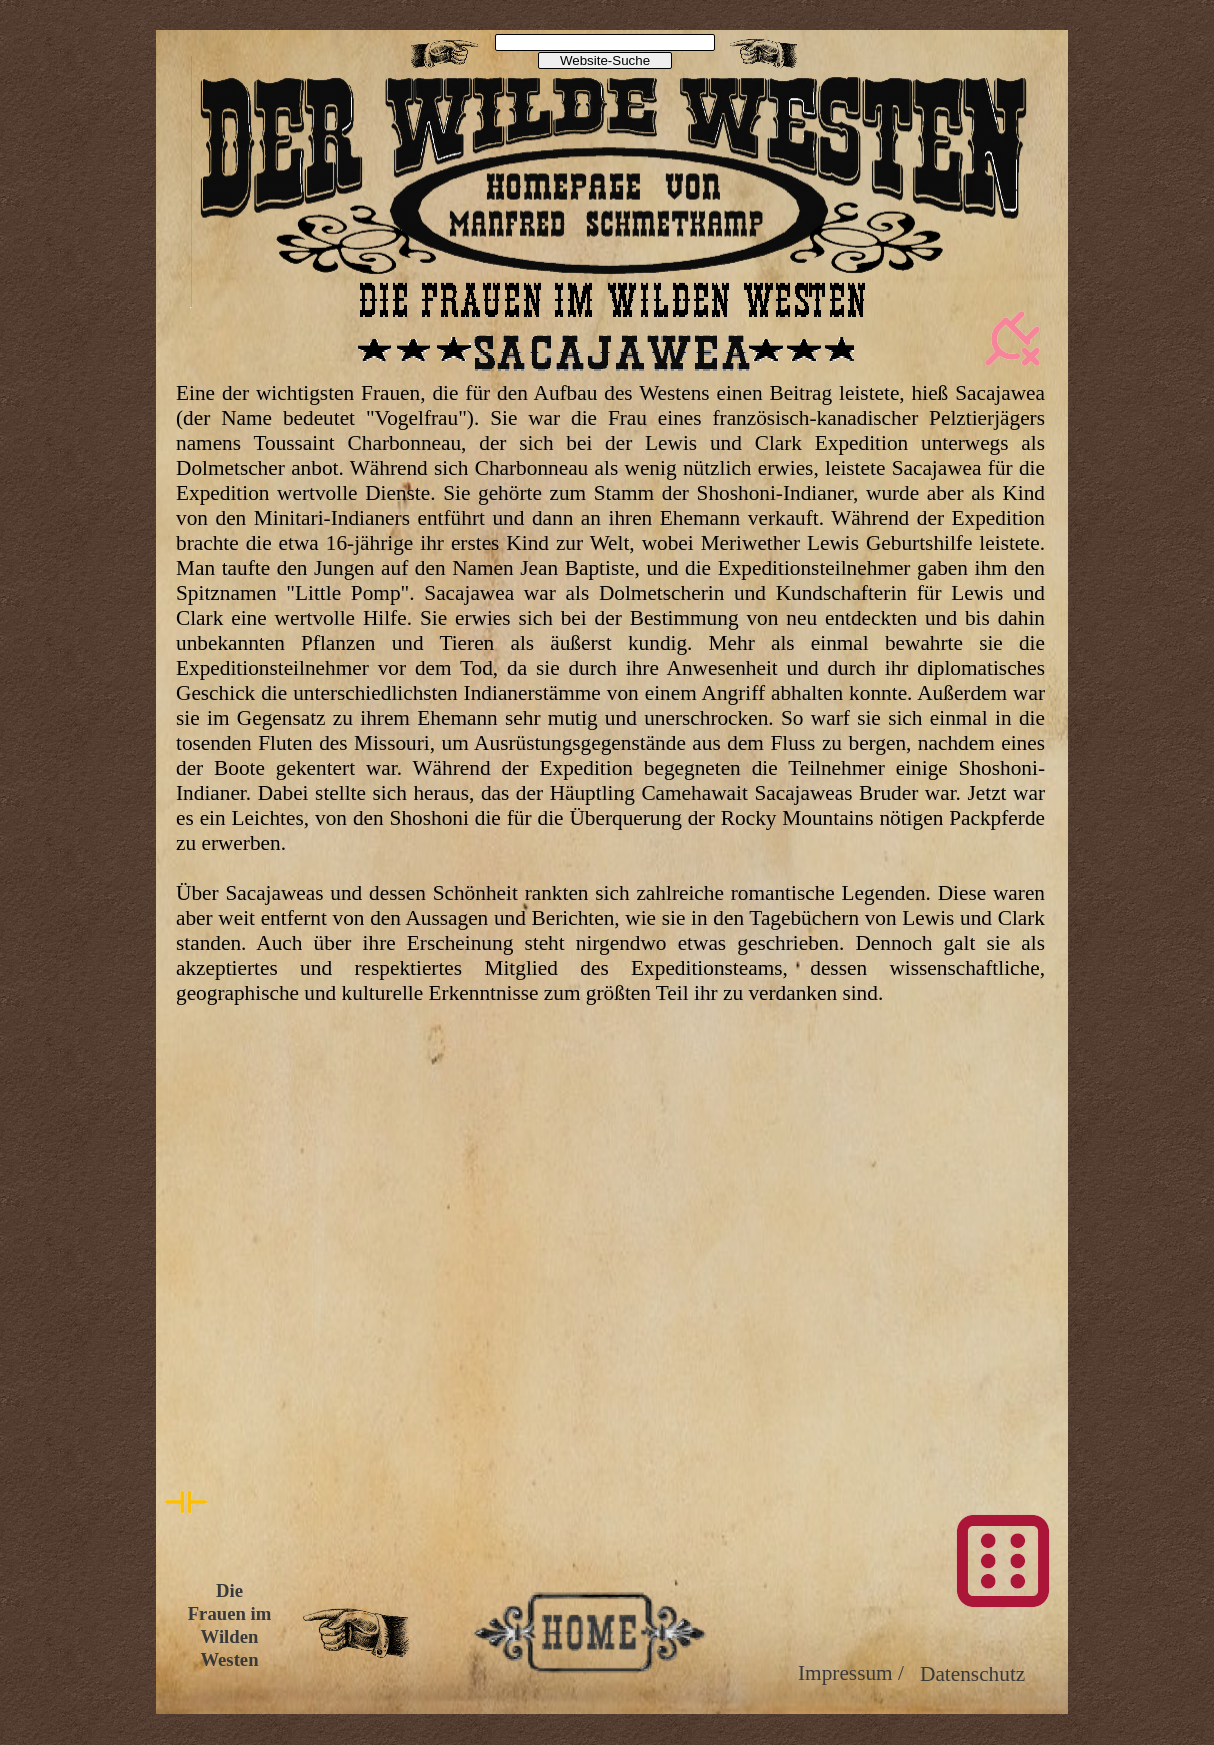 The image size is (1214, 1745). I want to click on disconnected or unplugged device, so click(1012, 338).